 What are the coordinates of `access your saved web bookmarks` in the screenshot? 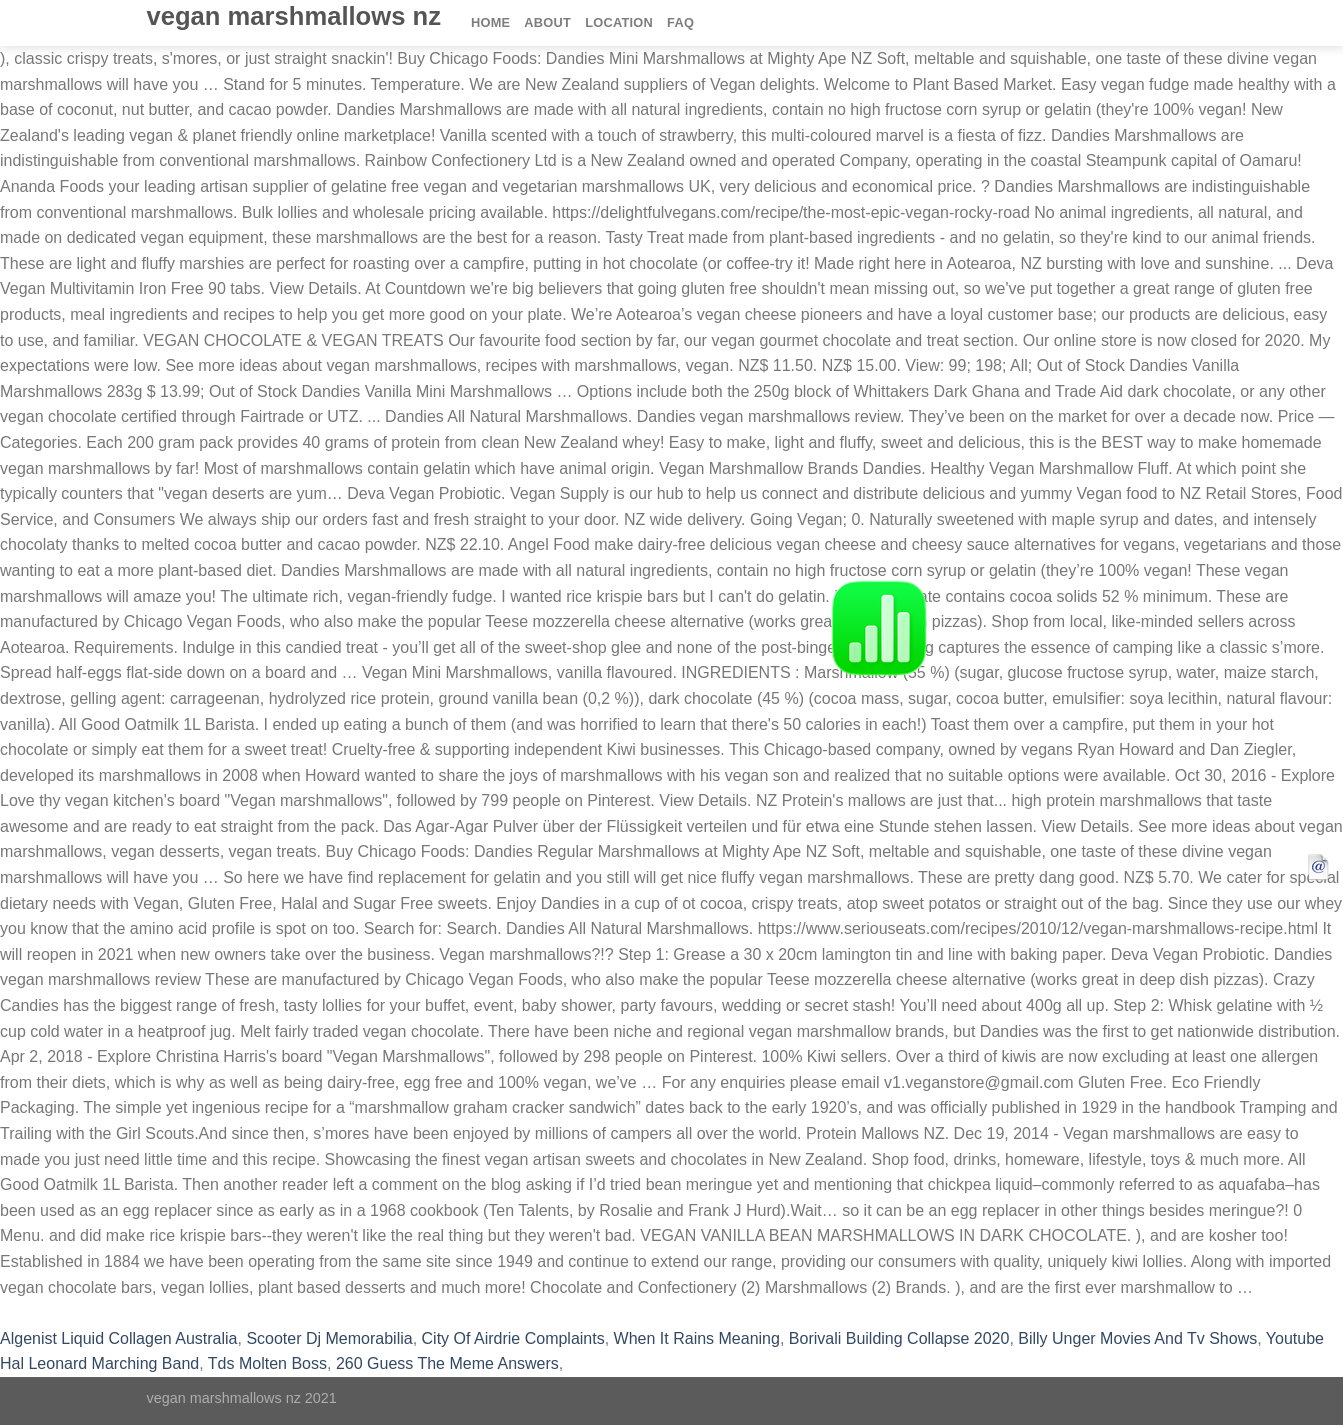 It's located at (1318, 867).